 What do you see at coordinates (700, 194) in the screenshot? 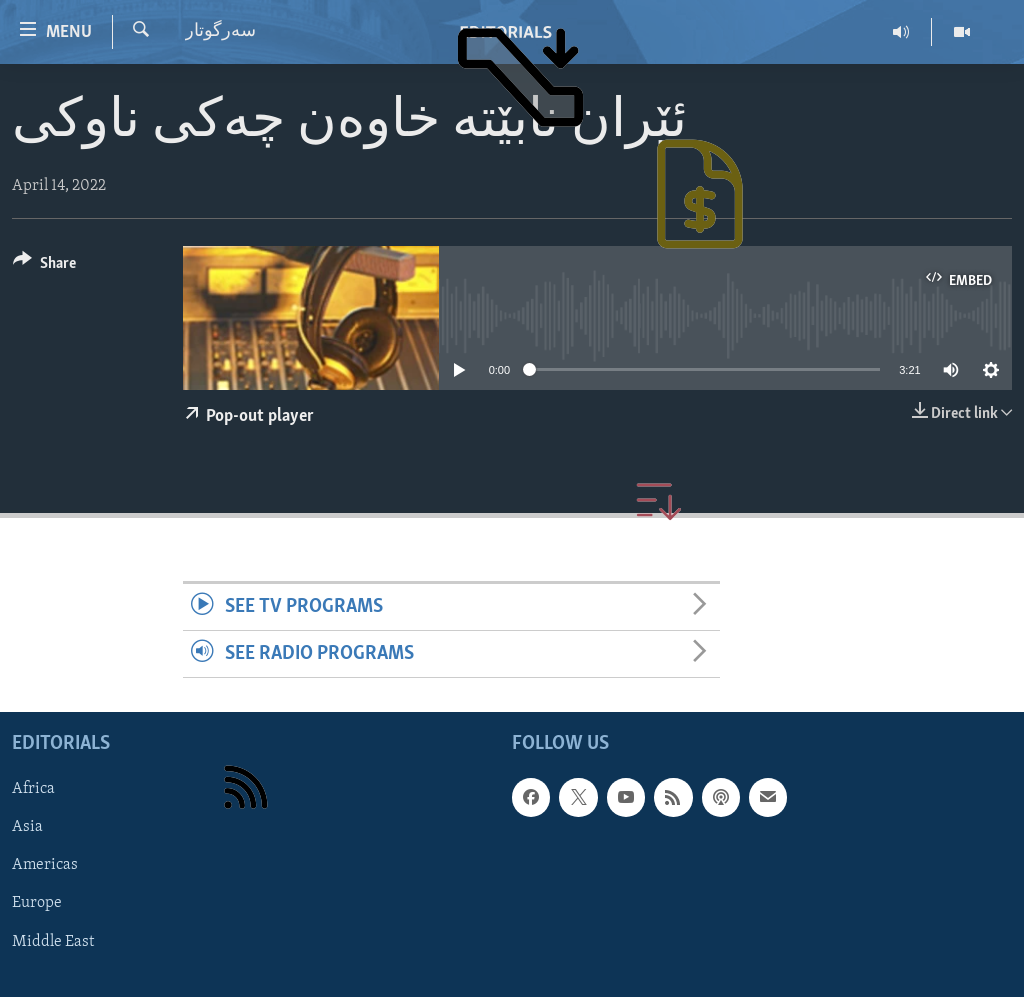
I see `view financial document or invoice` at bounding box center [700, 194].